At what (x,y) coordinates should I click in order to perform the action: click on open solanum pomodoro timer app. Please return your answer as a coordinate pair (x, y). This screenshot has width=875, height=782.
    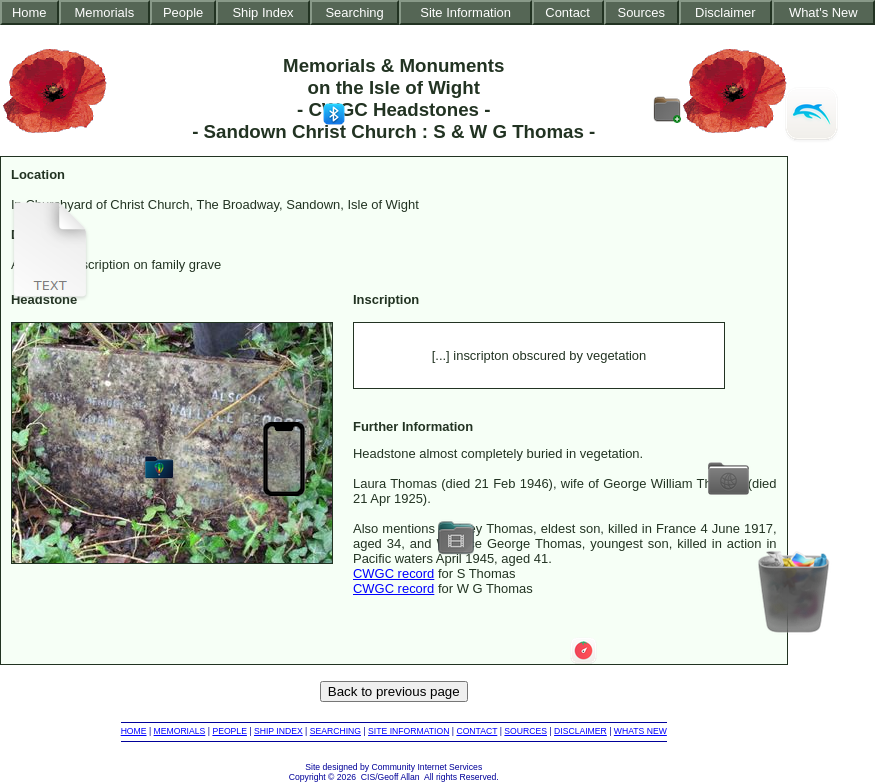
    Looking at the image, I should click on (583, 650).